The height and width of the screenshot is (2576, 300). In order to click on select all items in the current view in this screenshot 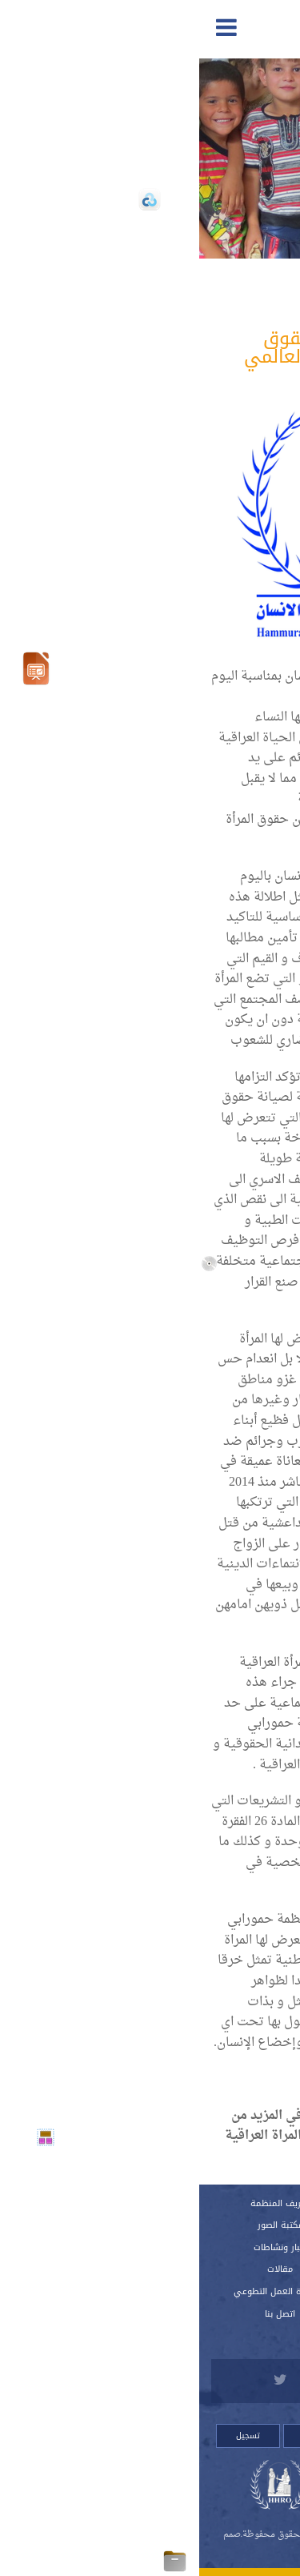, I will do `click(46, 2137)`.